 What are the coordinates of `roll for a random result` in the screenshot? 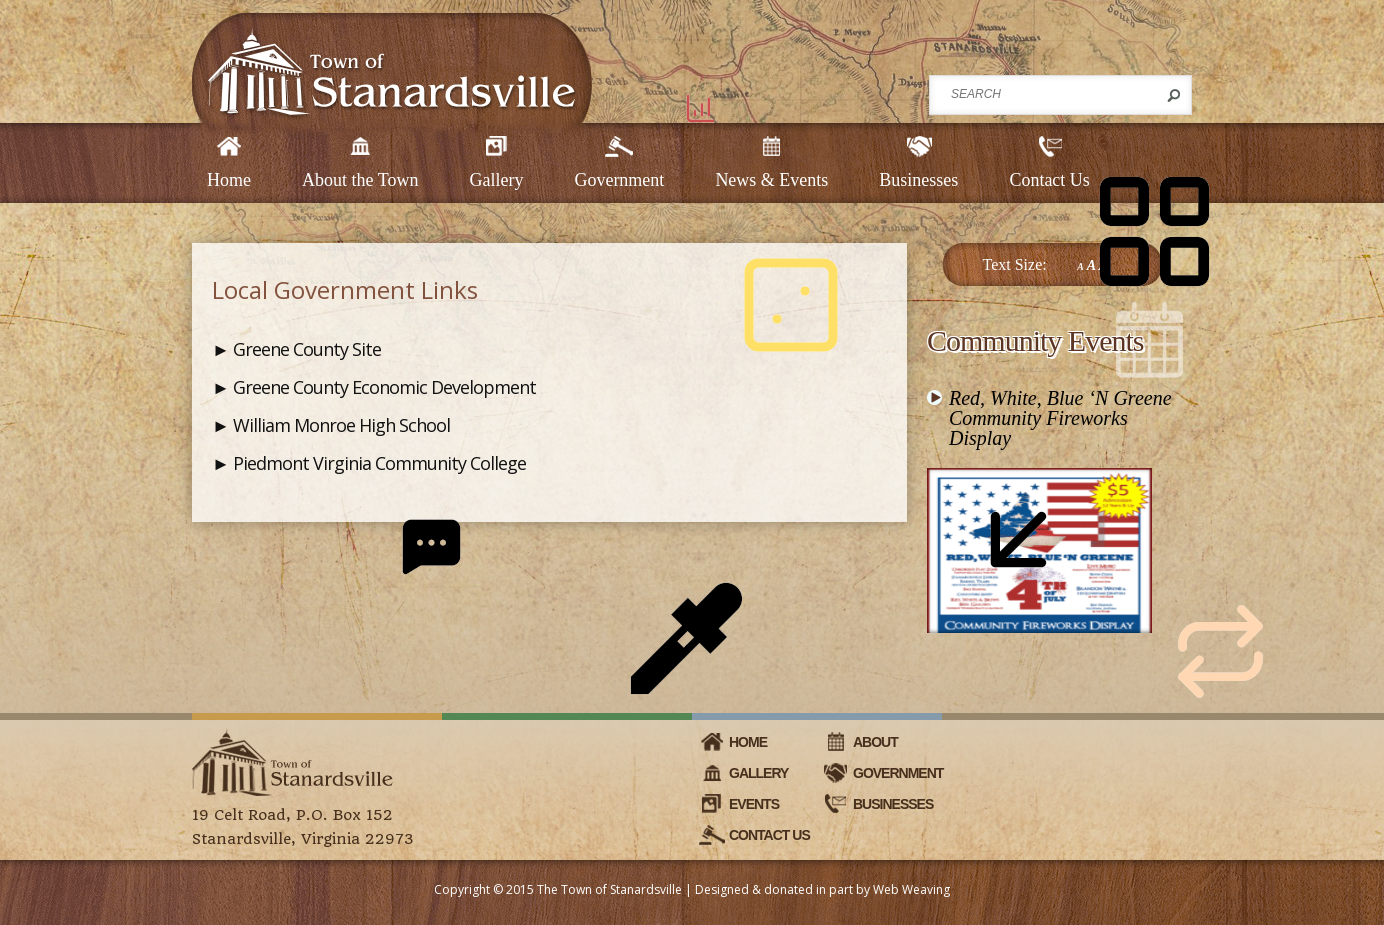 It's located at (791, 305).